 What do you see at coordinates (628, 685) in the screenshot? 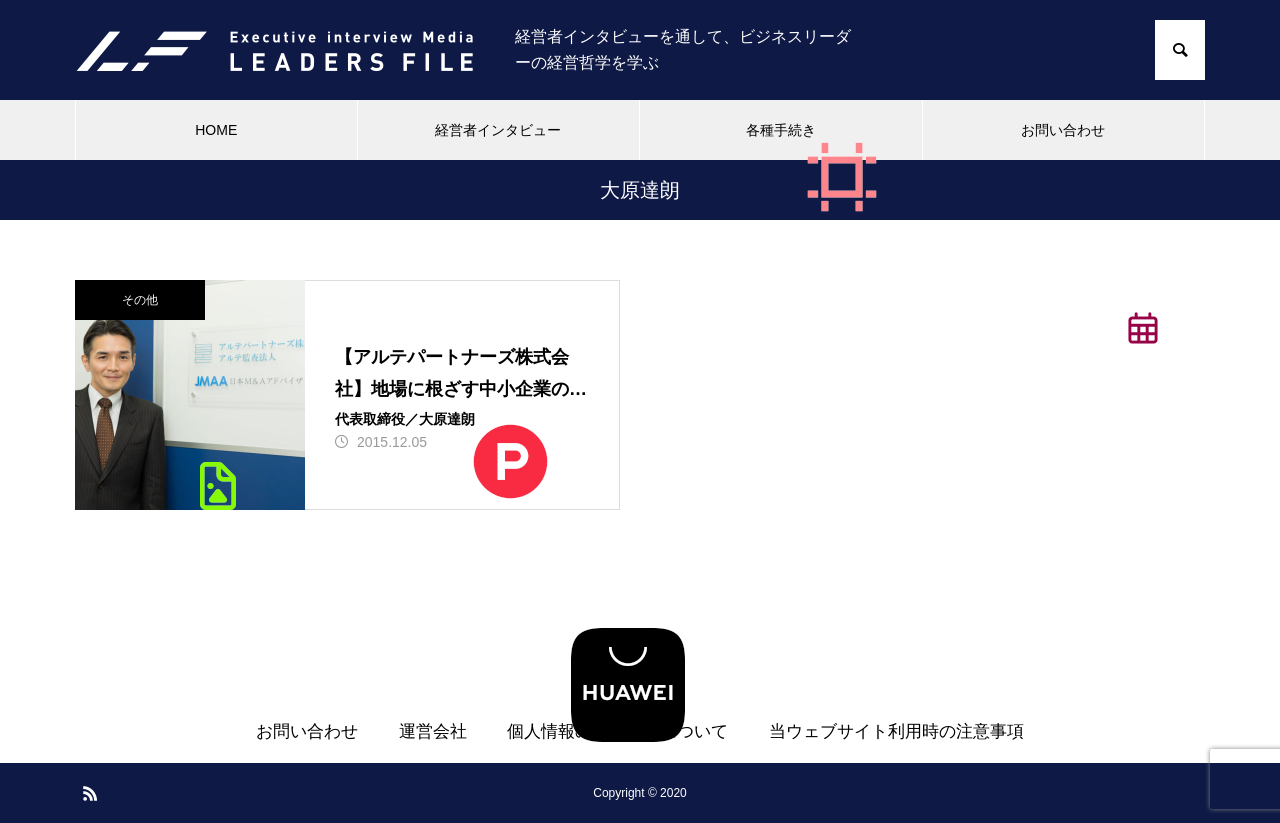
I see `open Huawei AppGallery store` at bounding box center [628, 685].